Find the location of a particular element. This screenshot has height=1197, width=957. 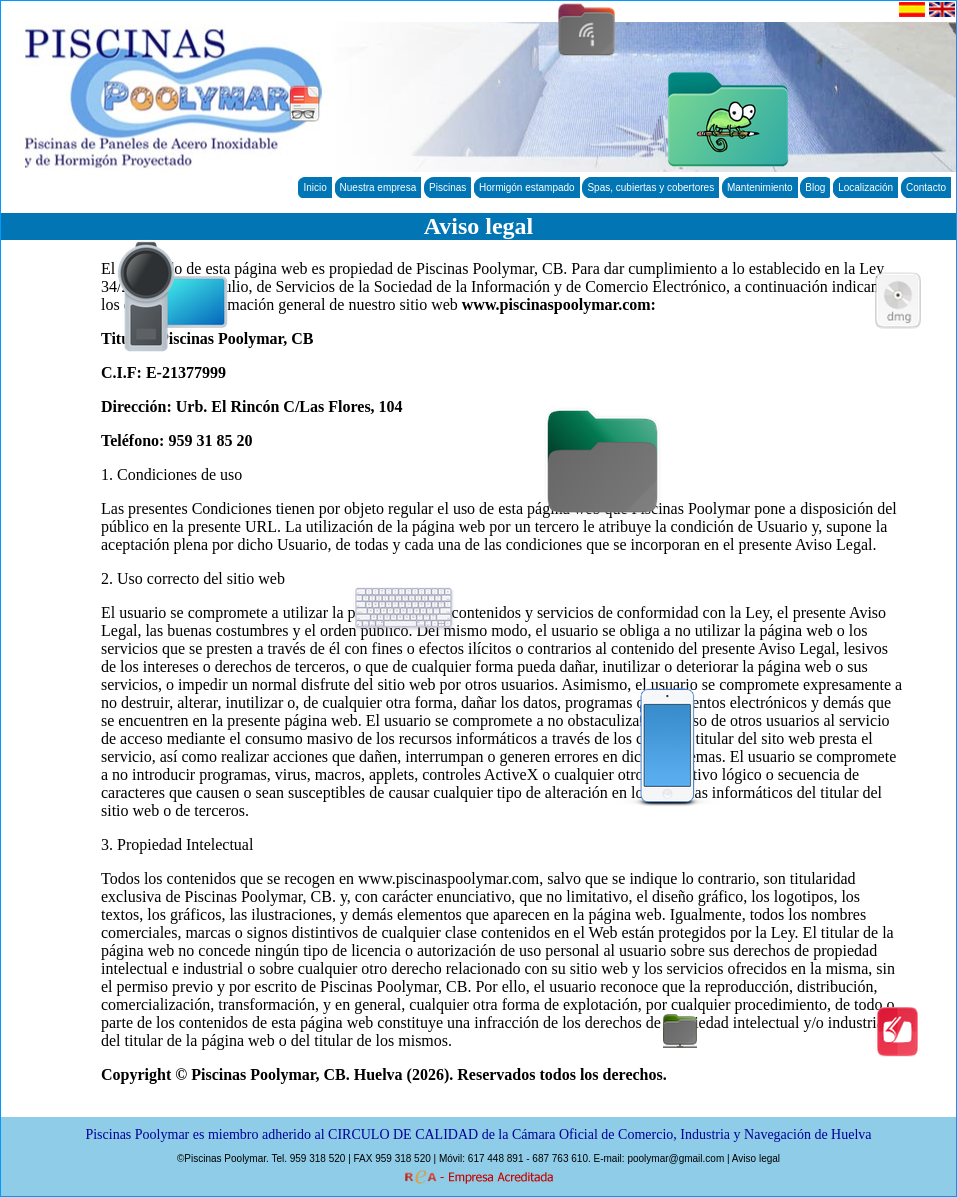

indicates a connected iPod Touch device is located at coordinates (667, 747).